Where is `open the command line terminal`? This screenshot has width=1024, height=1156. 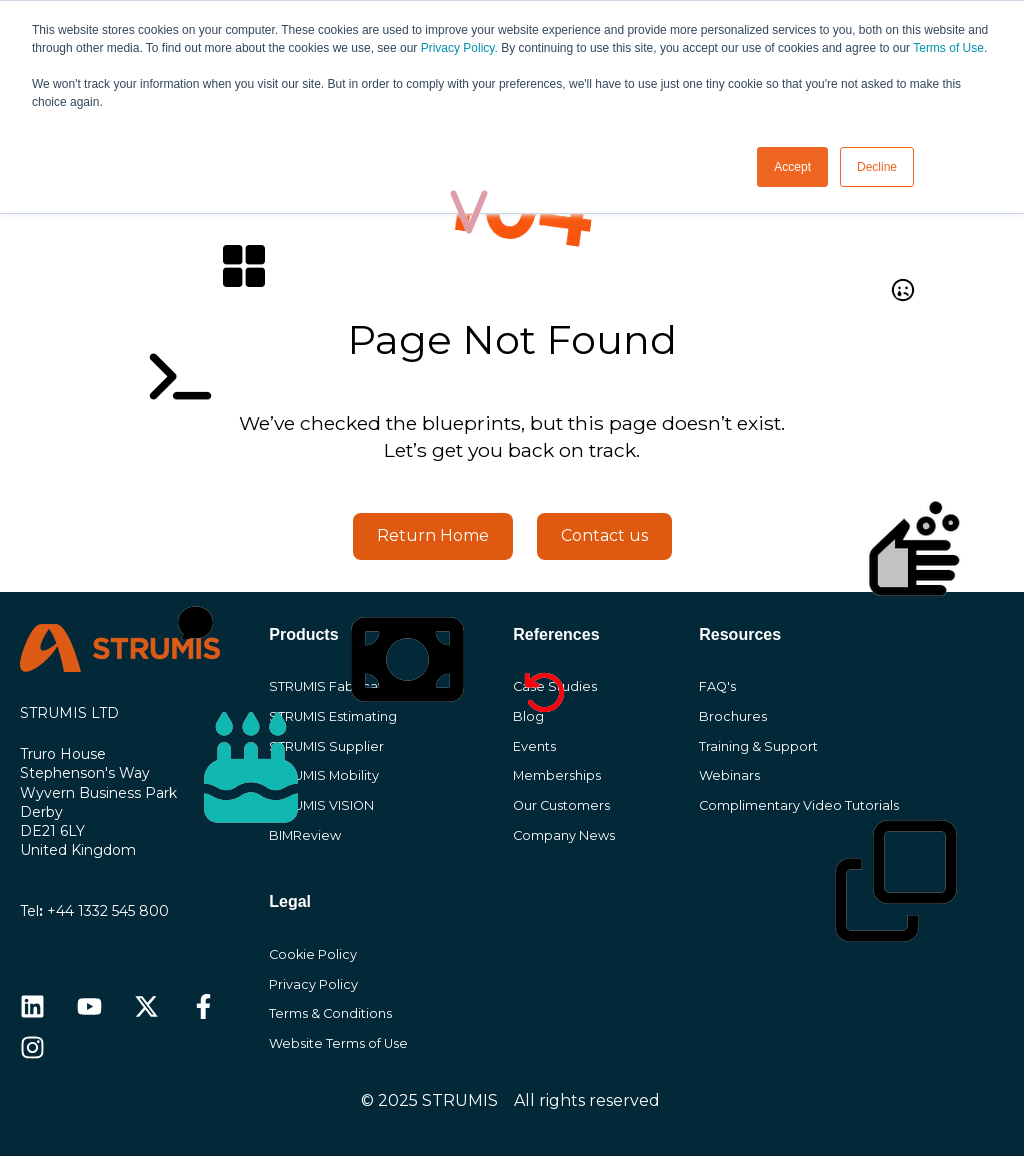 open the command line terminal is located at coordinates (180, 376).